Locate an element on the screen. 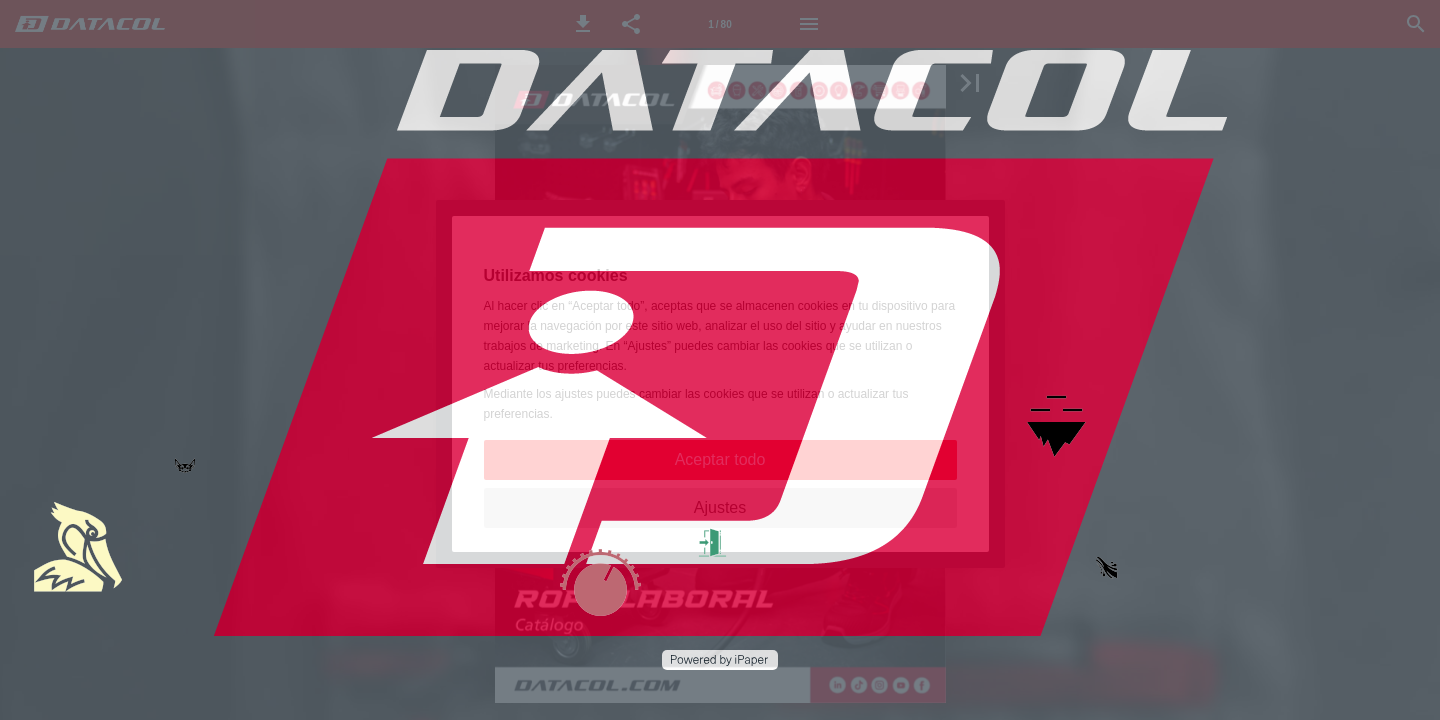 This screenshot has height=720, width=1440. shoebill stork bird icon is located at coordinates (79, 546).